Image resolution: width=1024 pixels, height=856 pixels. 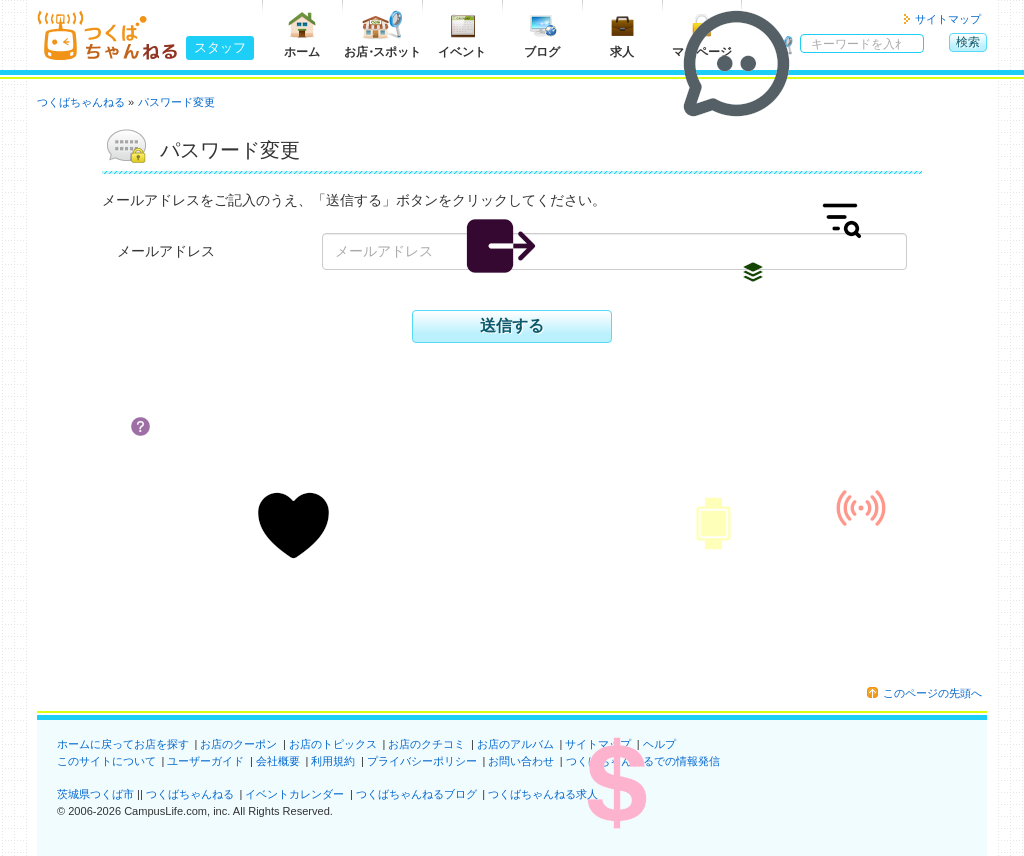 I want to click on access help or support, so click(x=140, y=426).